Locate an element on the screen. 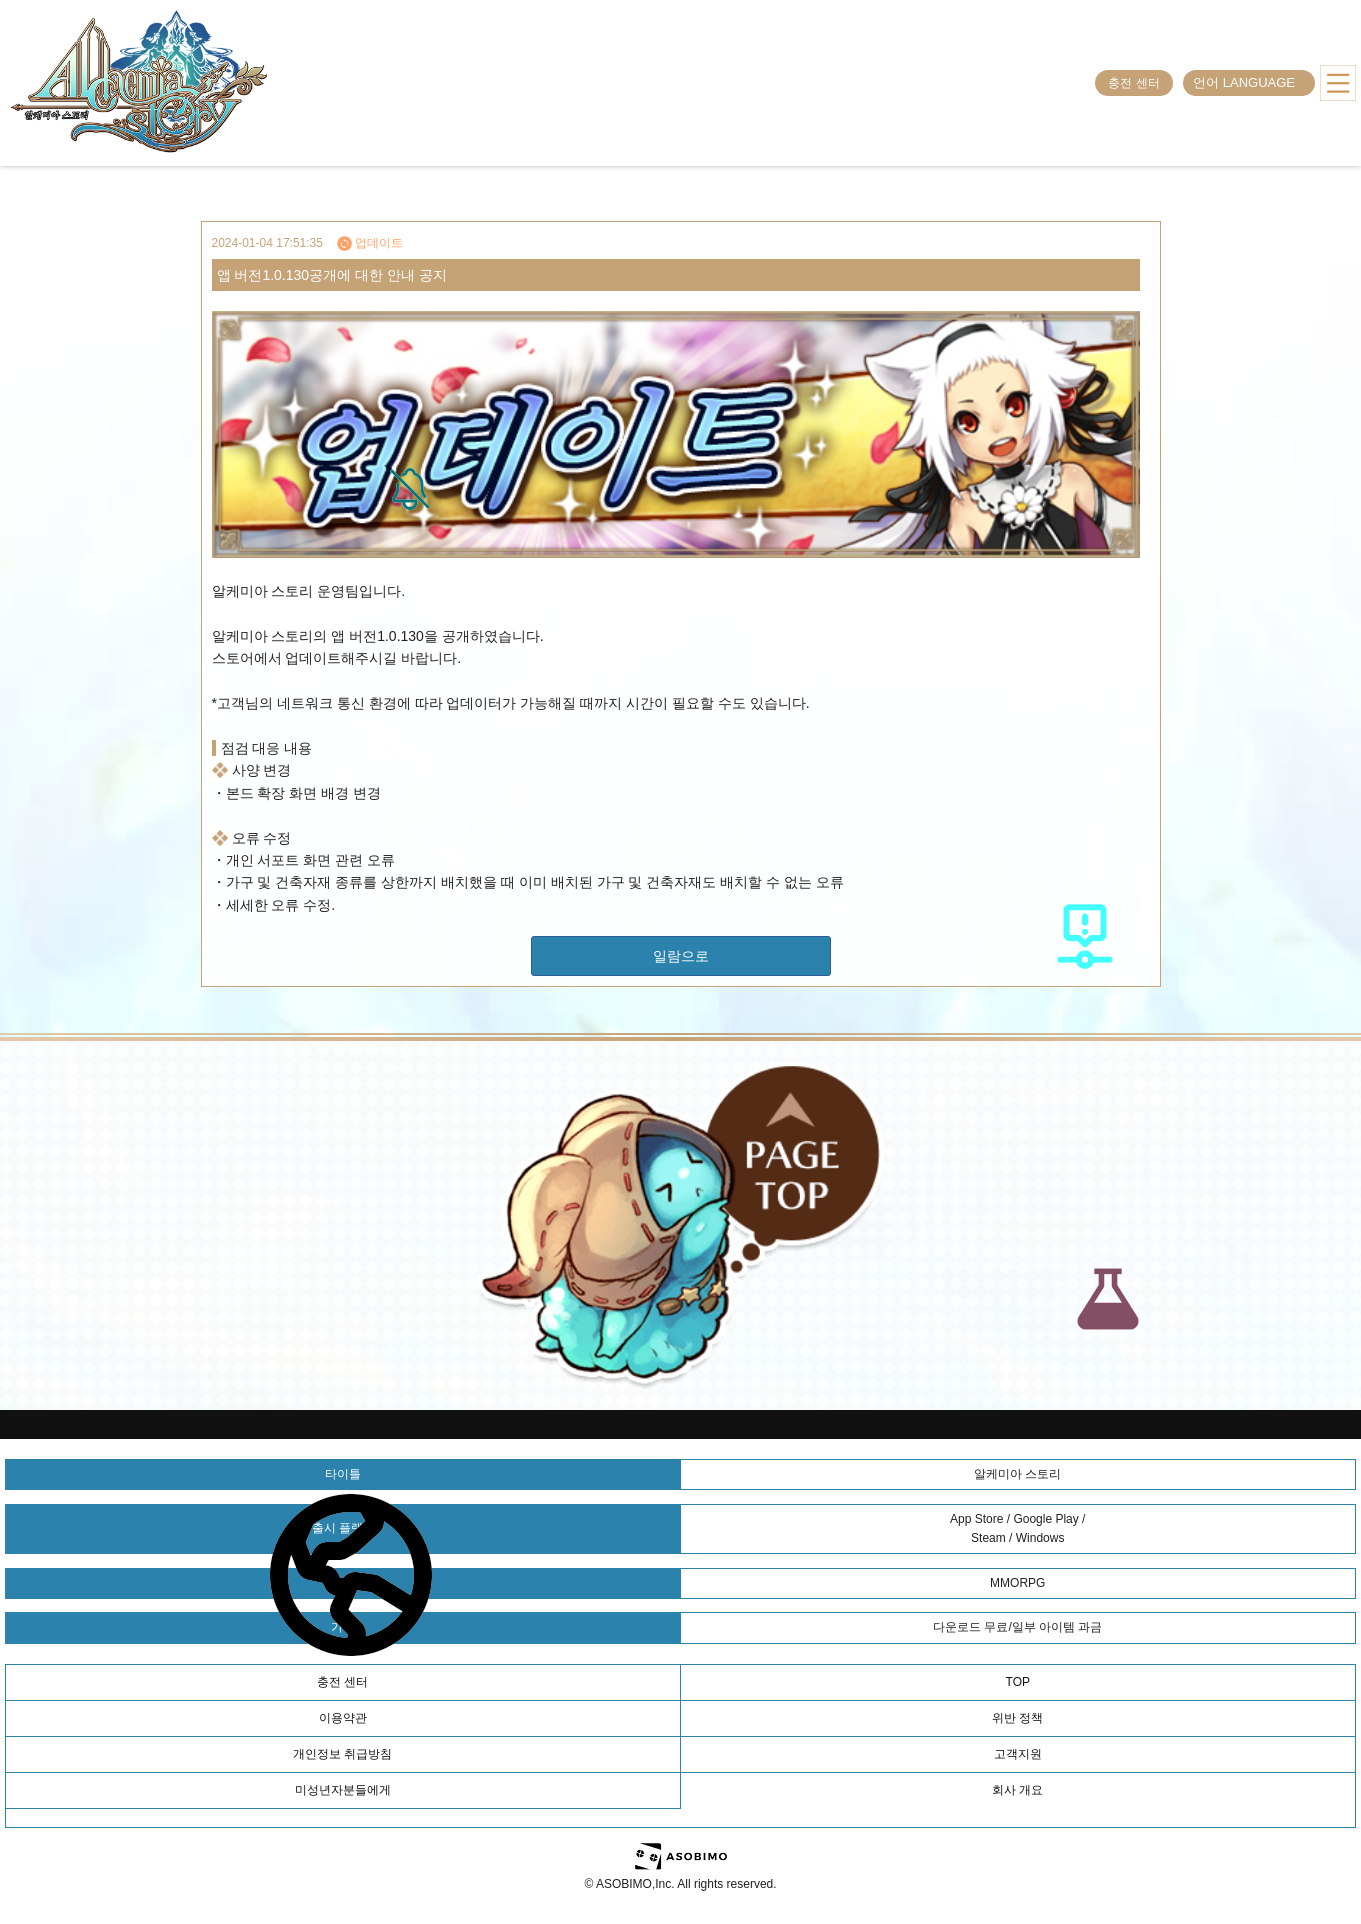  mute or disable notifications is located at coordinates (410, 489).